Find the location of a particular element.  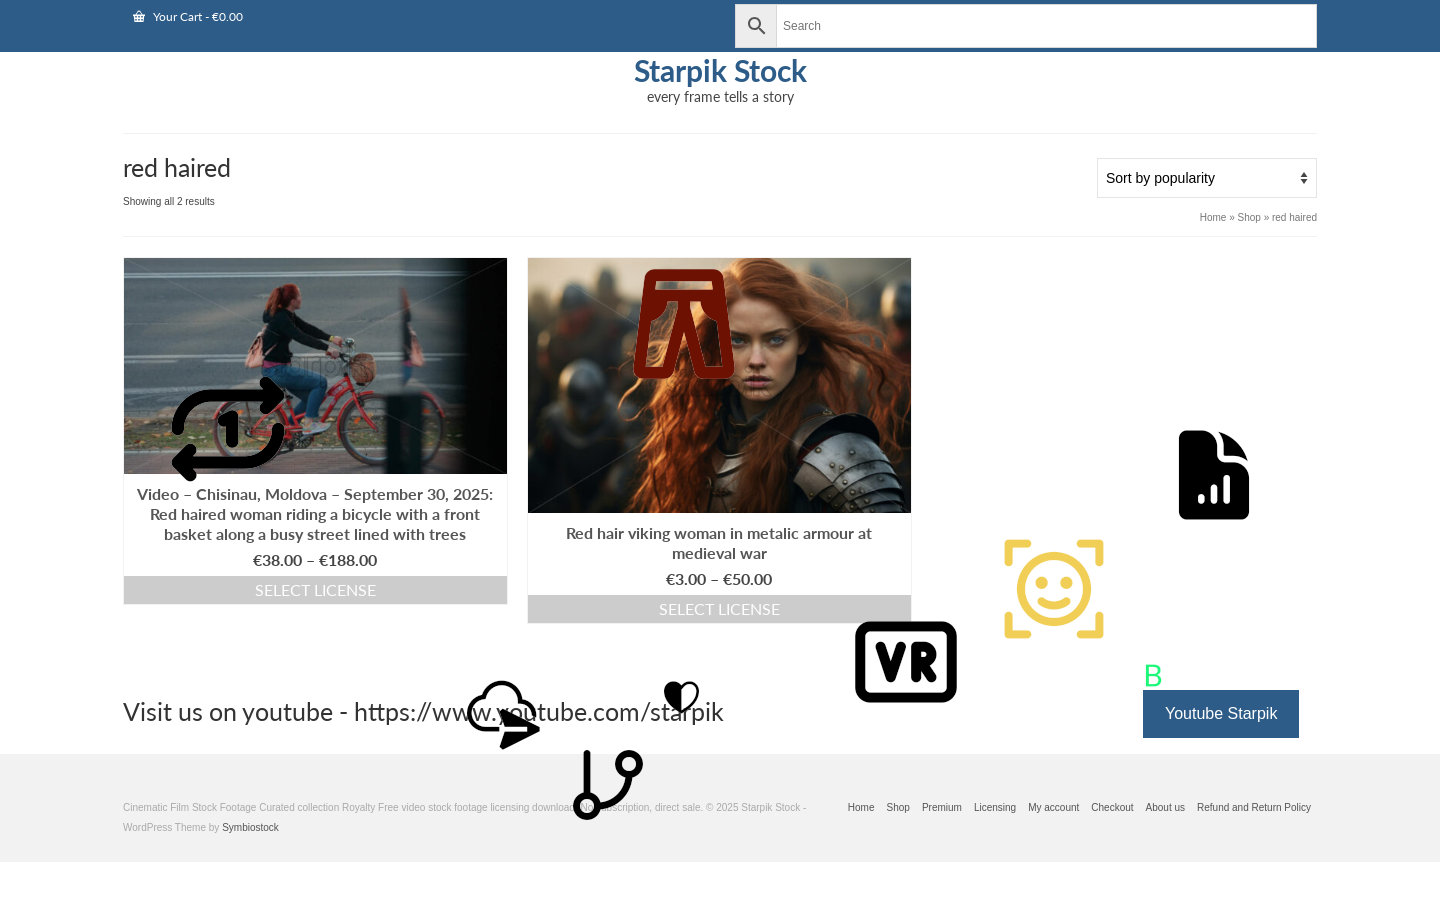

send to remote agent or cloud service is located at coordinates (504, 713).